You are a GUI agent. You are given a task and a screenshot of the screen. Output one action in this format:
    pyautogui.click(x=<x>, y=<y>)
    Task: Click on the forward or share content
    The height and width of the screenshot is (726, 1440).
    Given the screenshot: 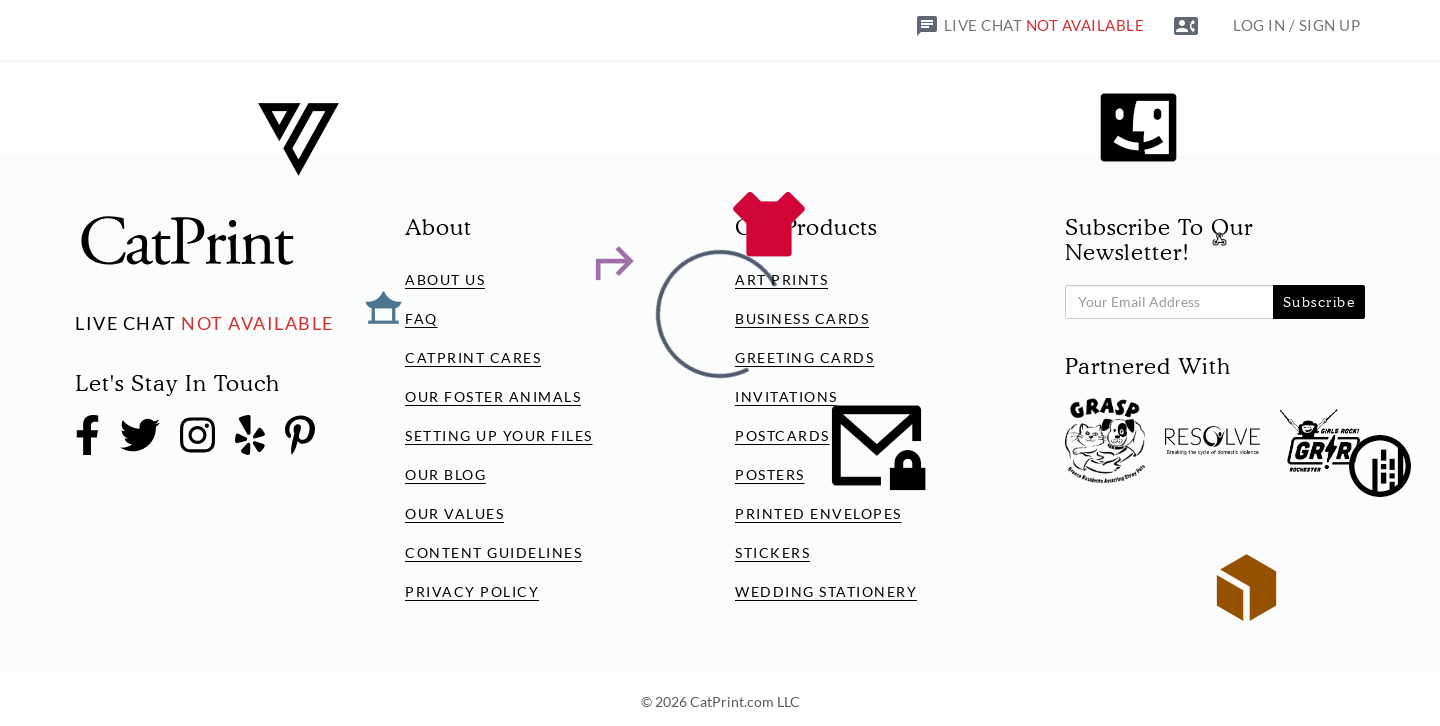 What is the action you would take?
    pyautogui.click(x=612, y=263)
    